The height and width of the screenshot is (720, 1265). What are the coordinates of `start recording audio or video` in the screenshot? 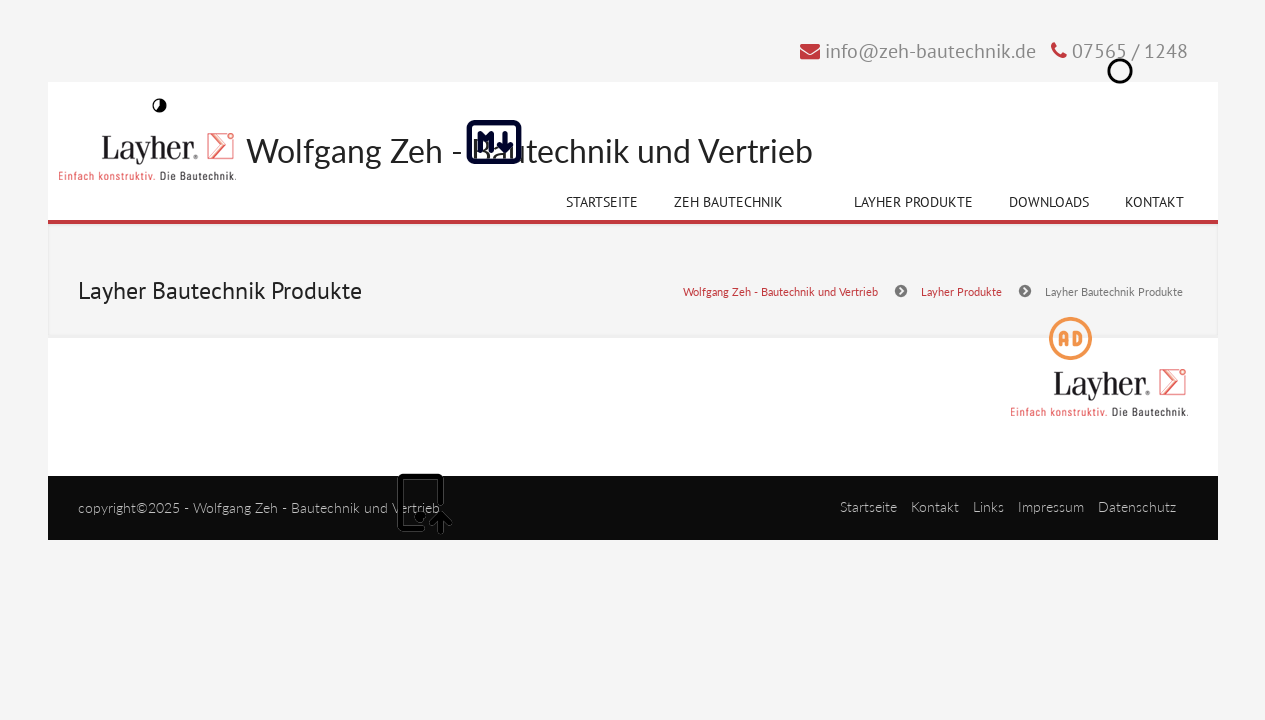 It's located at (1120, 71).